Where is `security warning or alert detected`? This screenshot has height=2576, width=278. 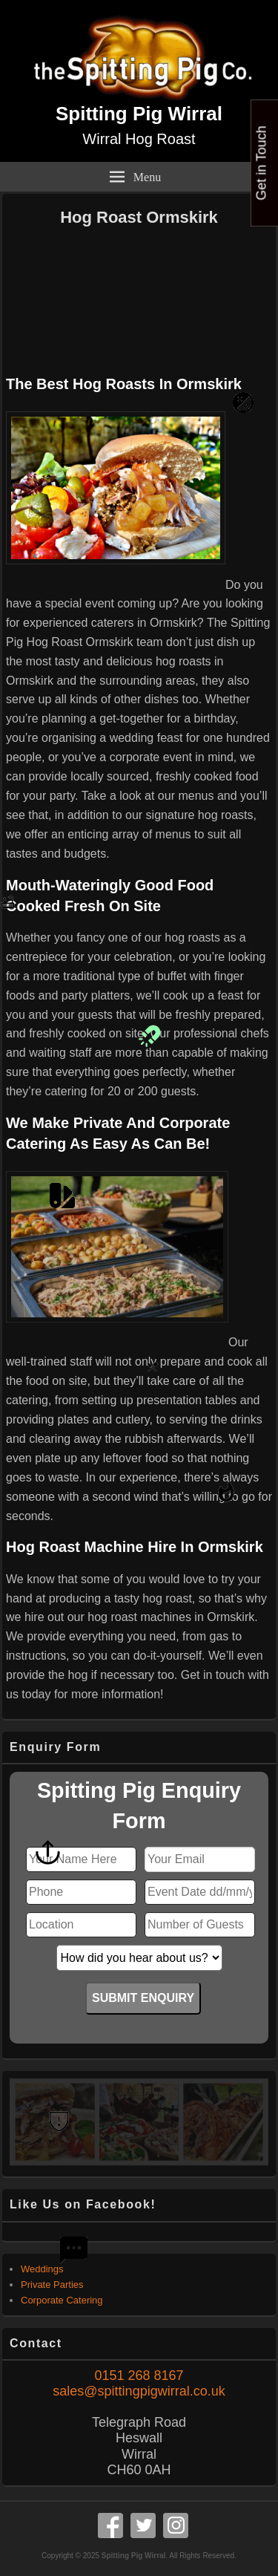
security warning or alert detected is located at coordinates (59, 2120).